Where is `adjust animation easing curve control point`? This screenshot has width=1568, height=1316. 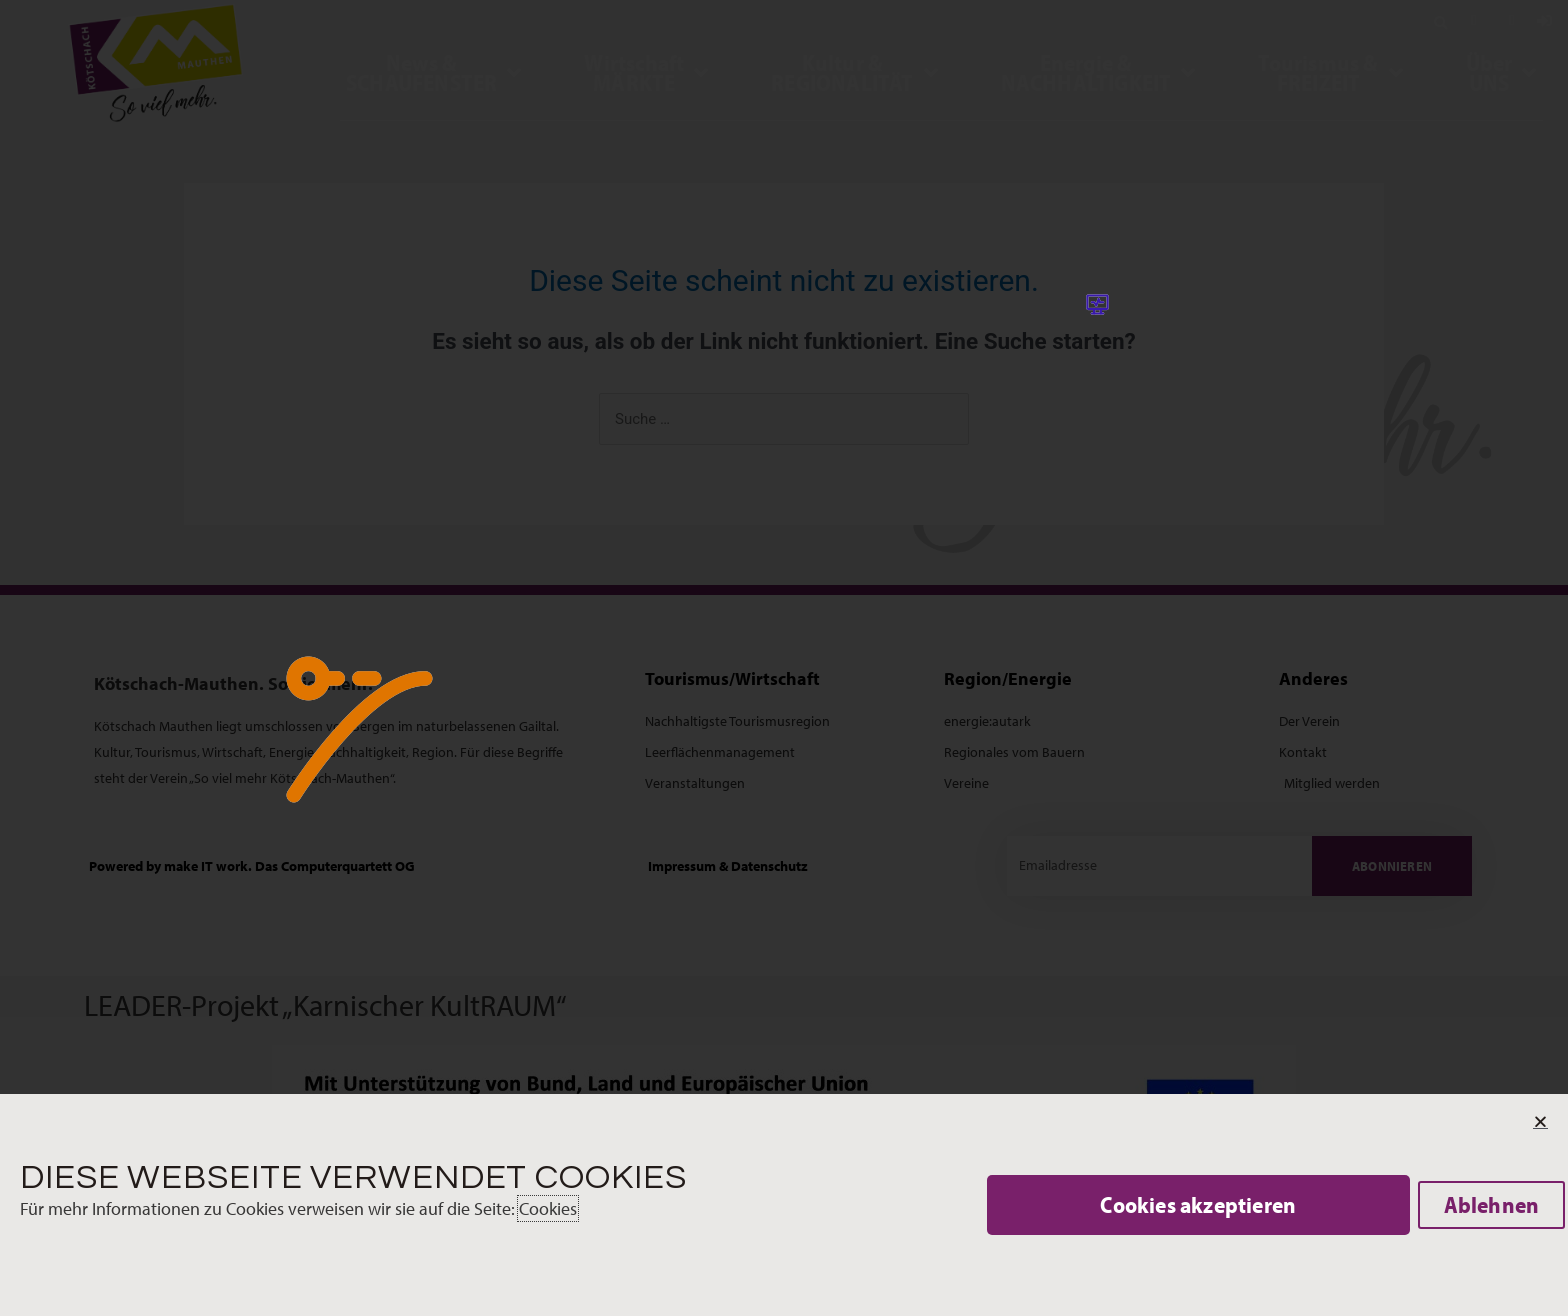 adjust animation easing curve control point is located at coordinates (359, 729).